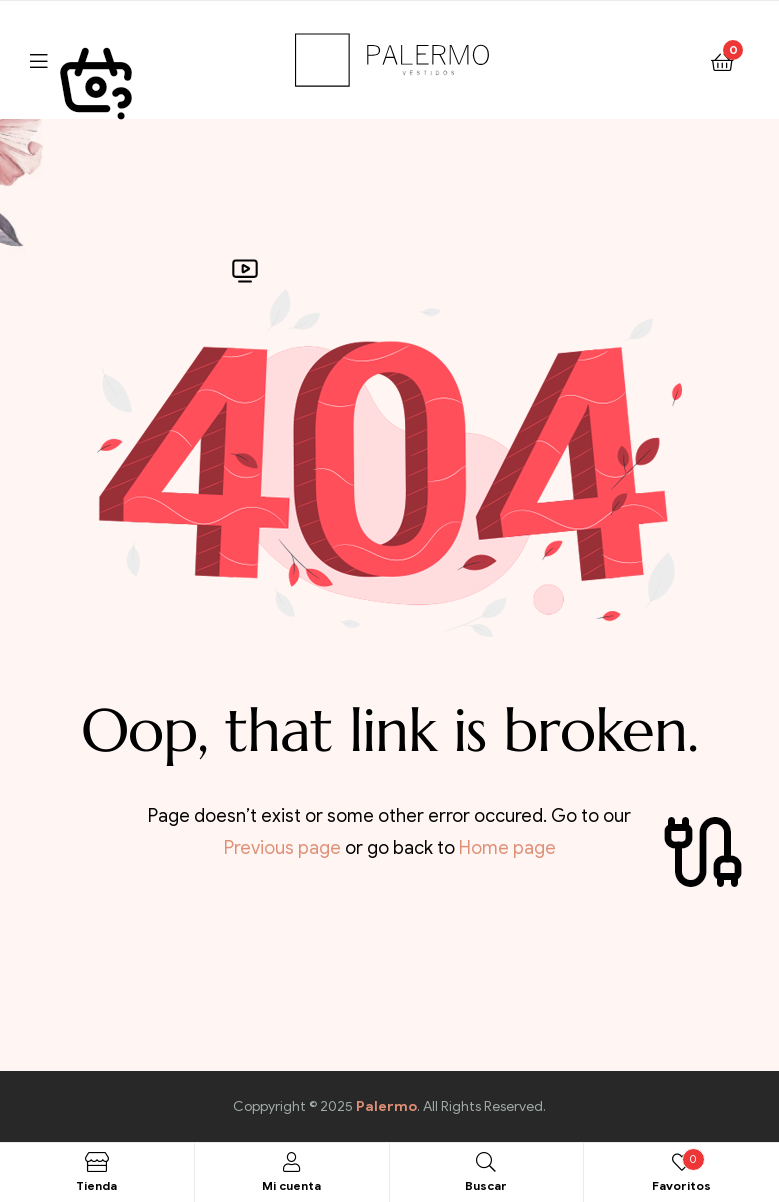 The width and height of the screenshot is (779, 1202). What do you see at coordinates (245, 271) in the screenshot?
I see `play video or stream content on TV` at bounding box center [245, 271].